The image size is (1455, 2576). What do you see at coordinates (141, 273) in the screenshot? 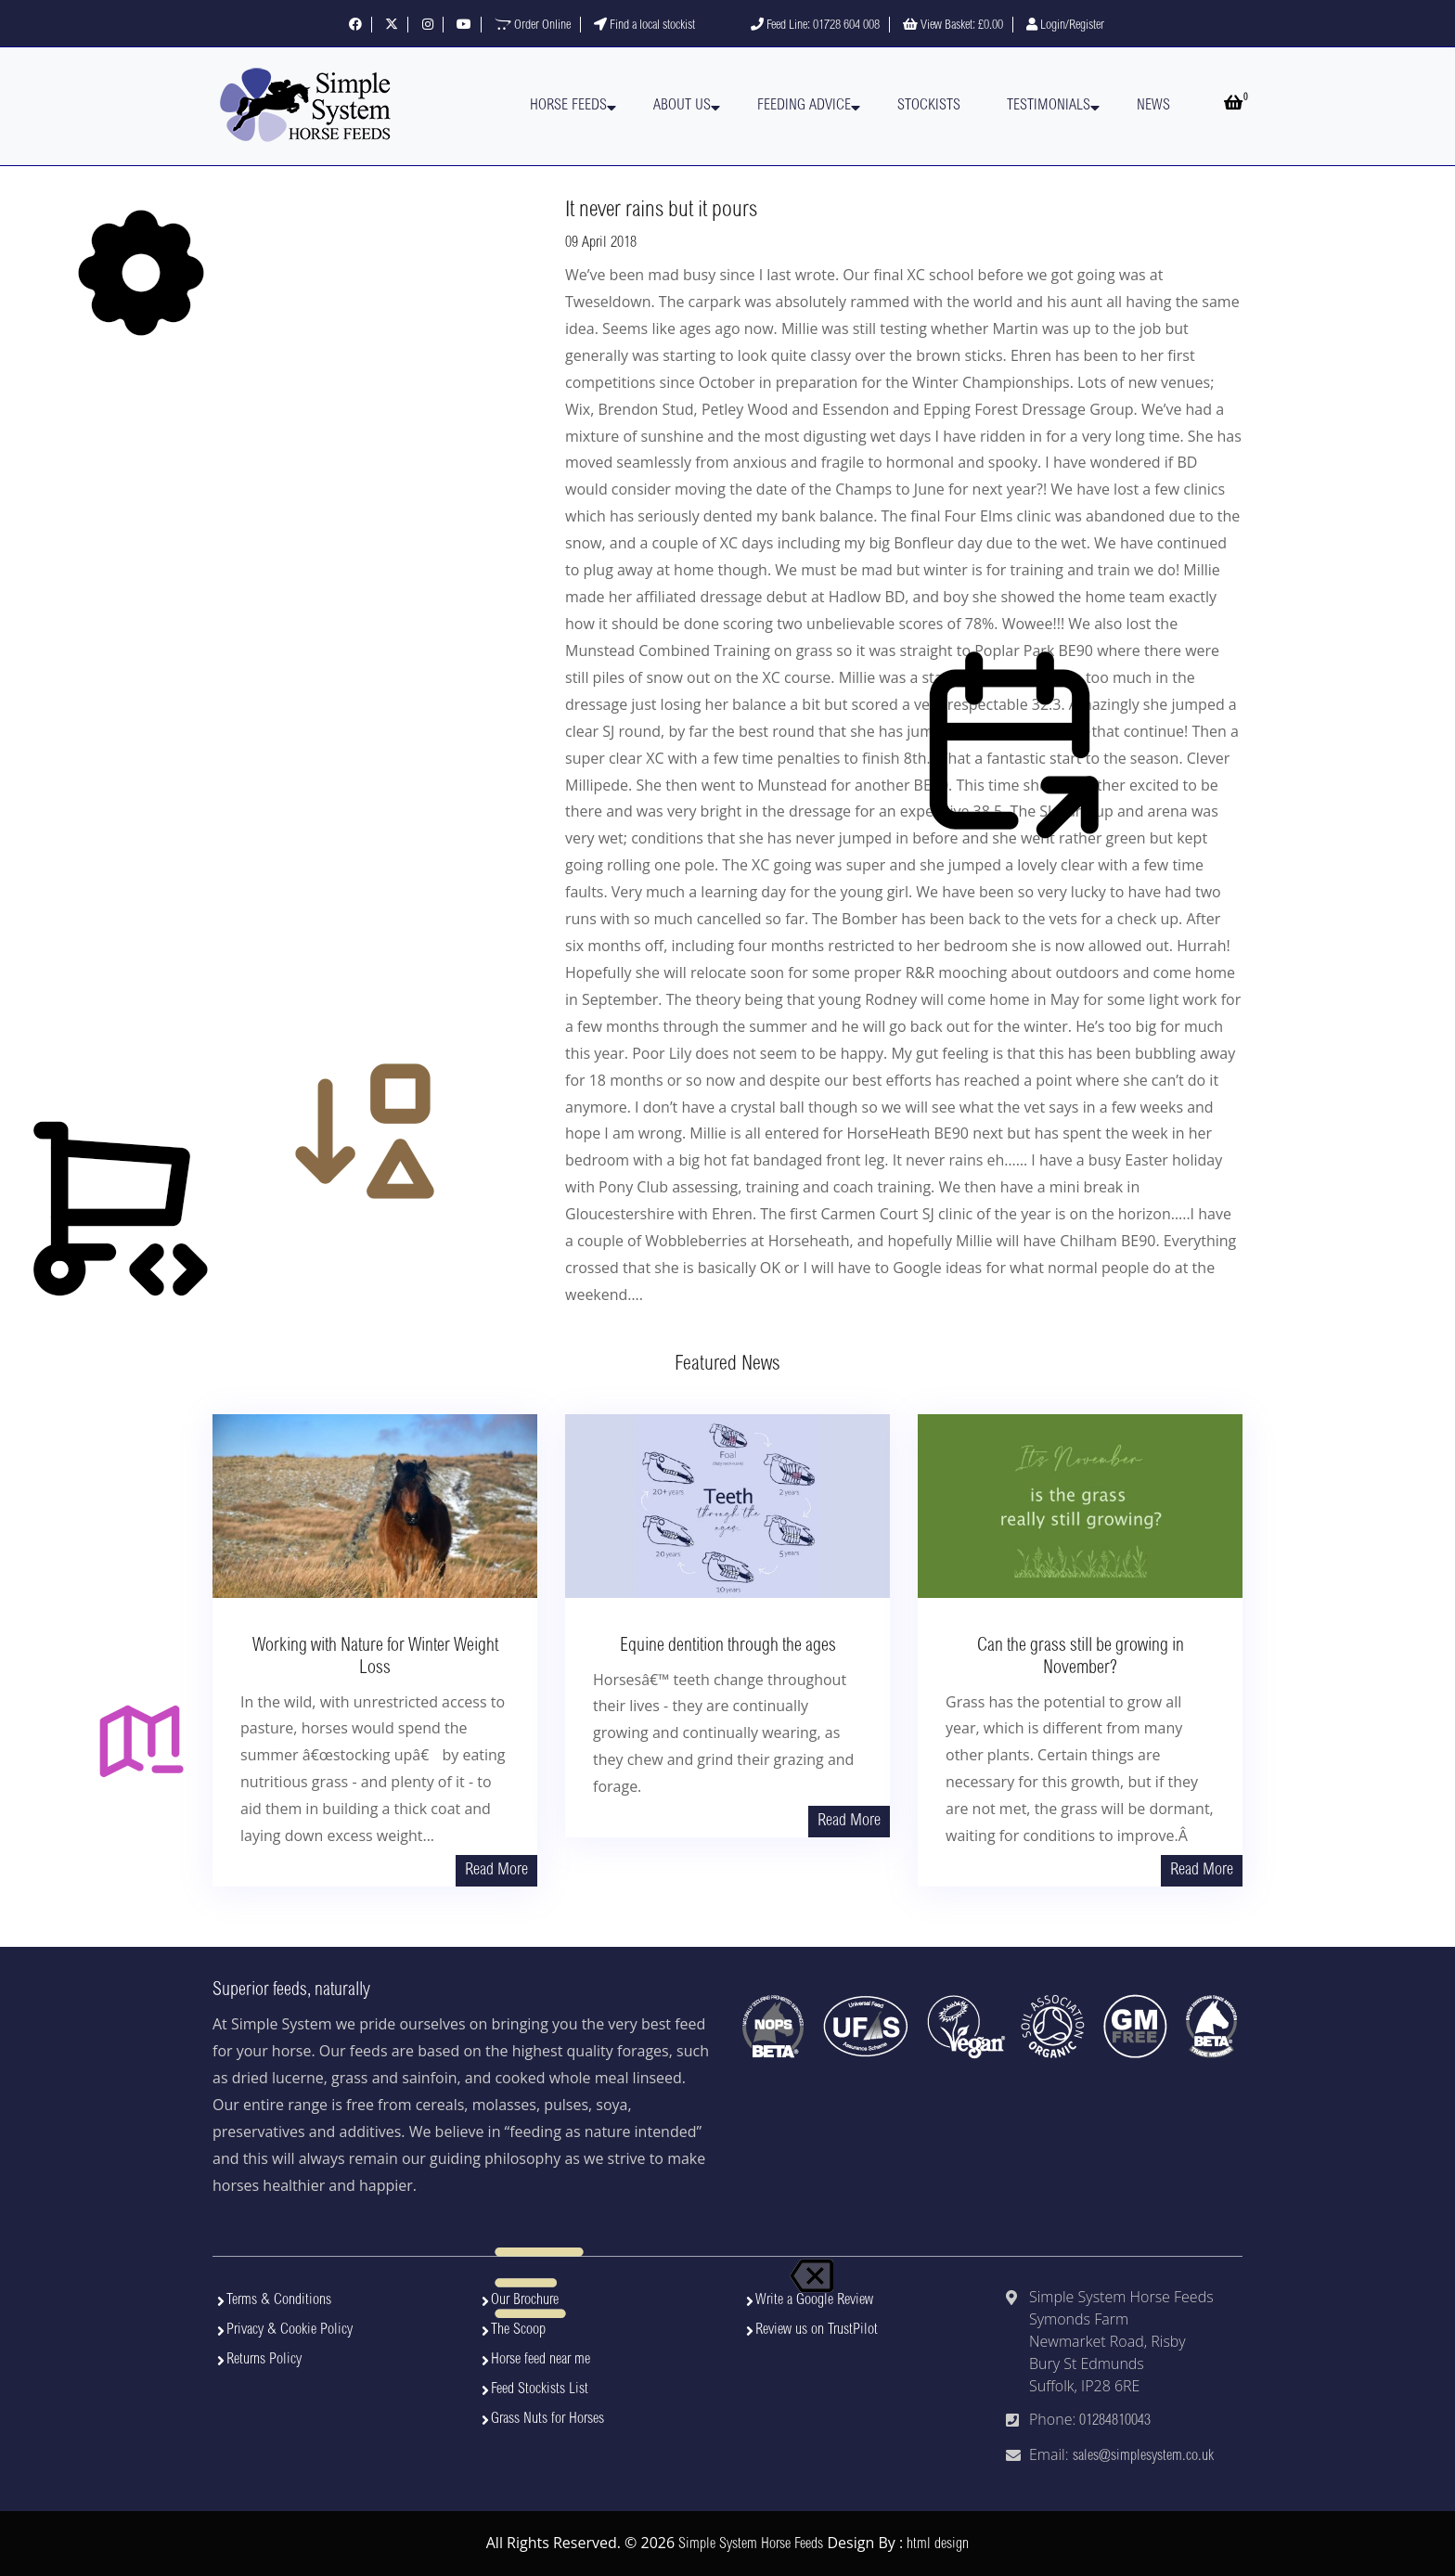
I see `open settings menu` at bounding box center [141, 273].